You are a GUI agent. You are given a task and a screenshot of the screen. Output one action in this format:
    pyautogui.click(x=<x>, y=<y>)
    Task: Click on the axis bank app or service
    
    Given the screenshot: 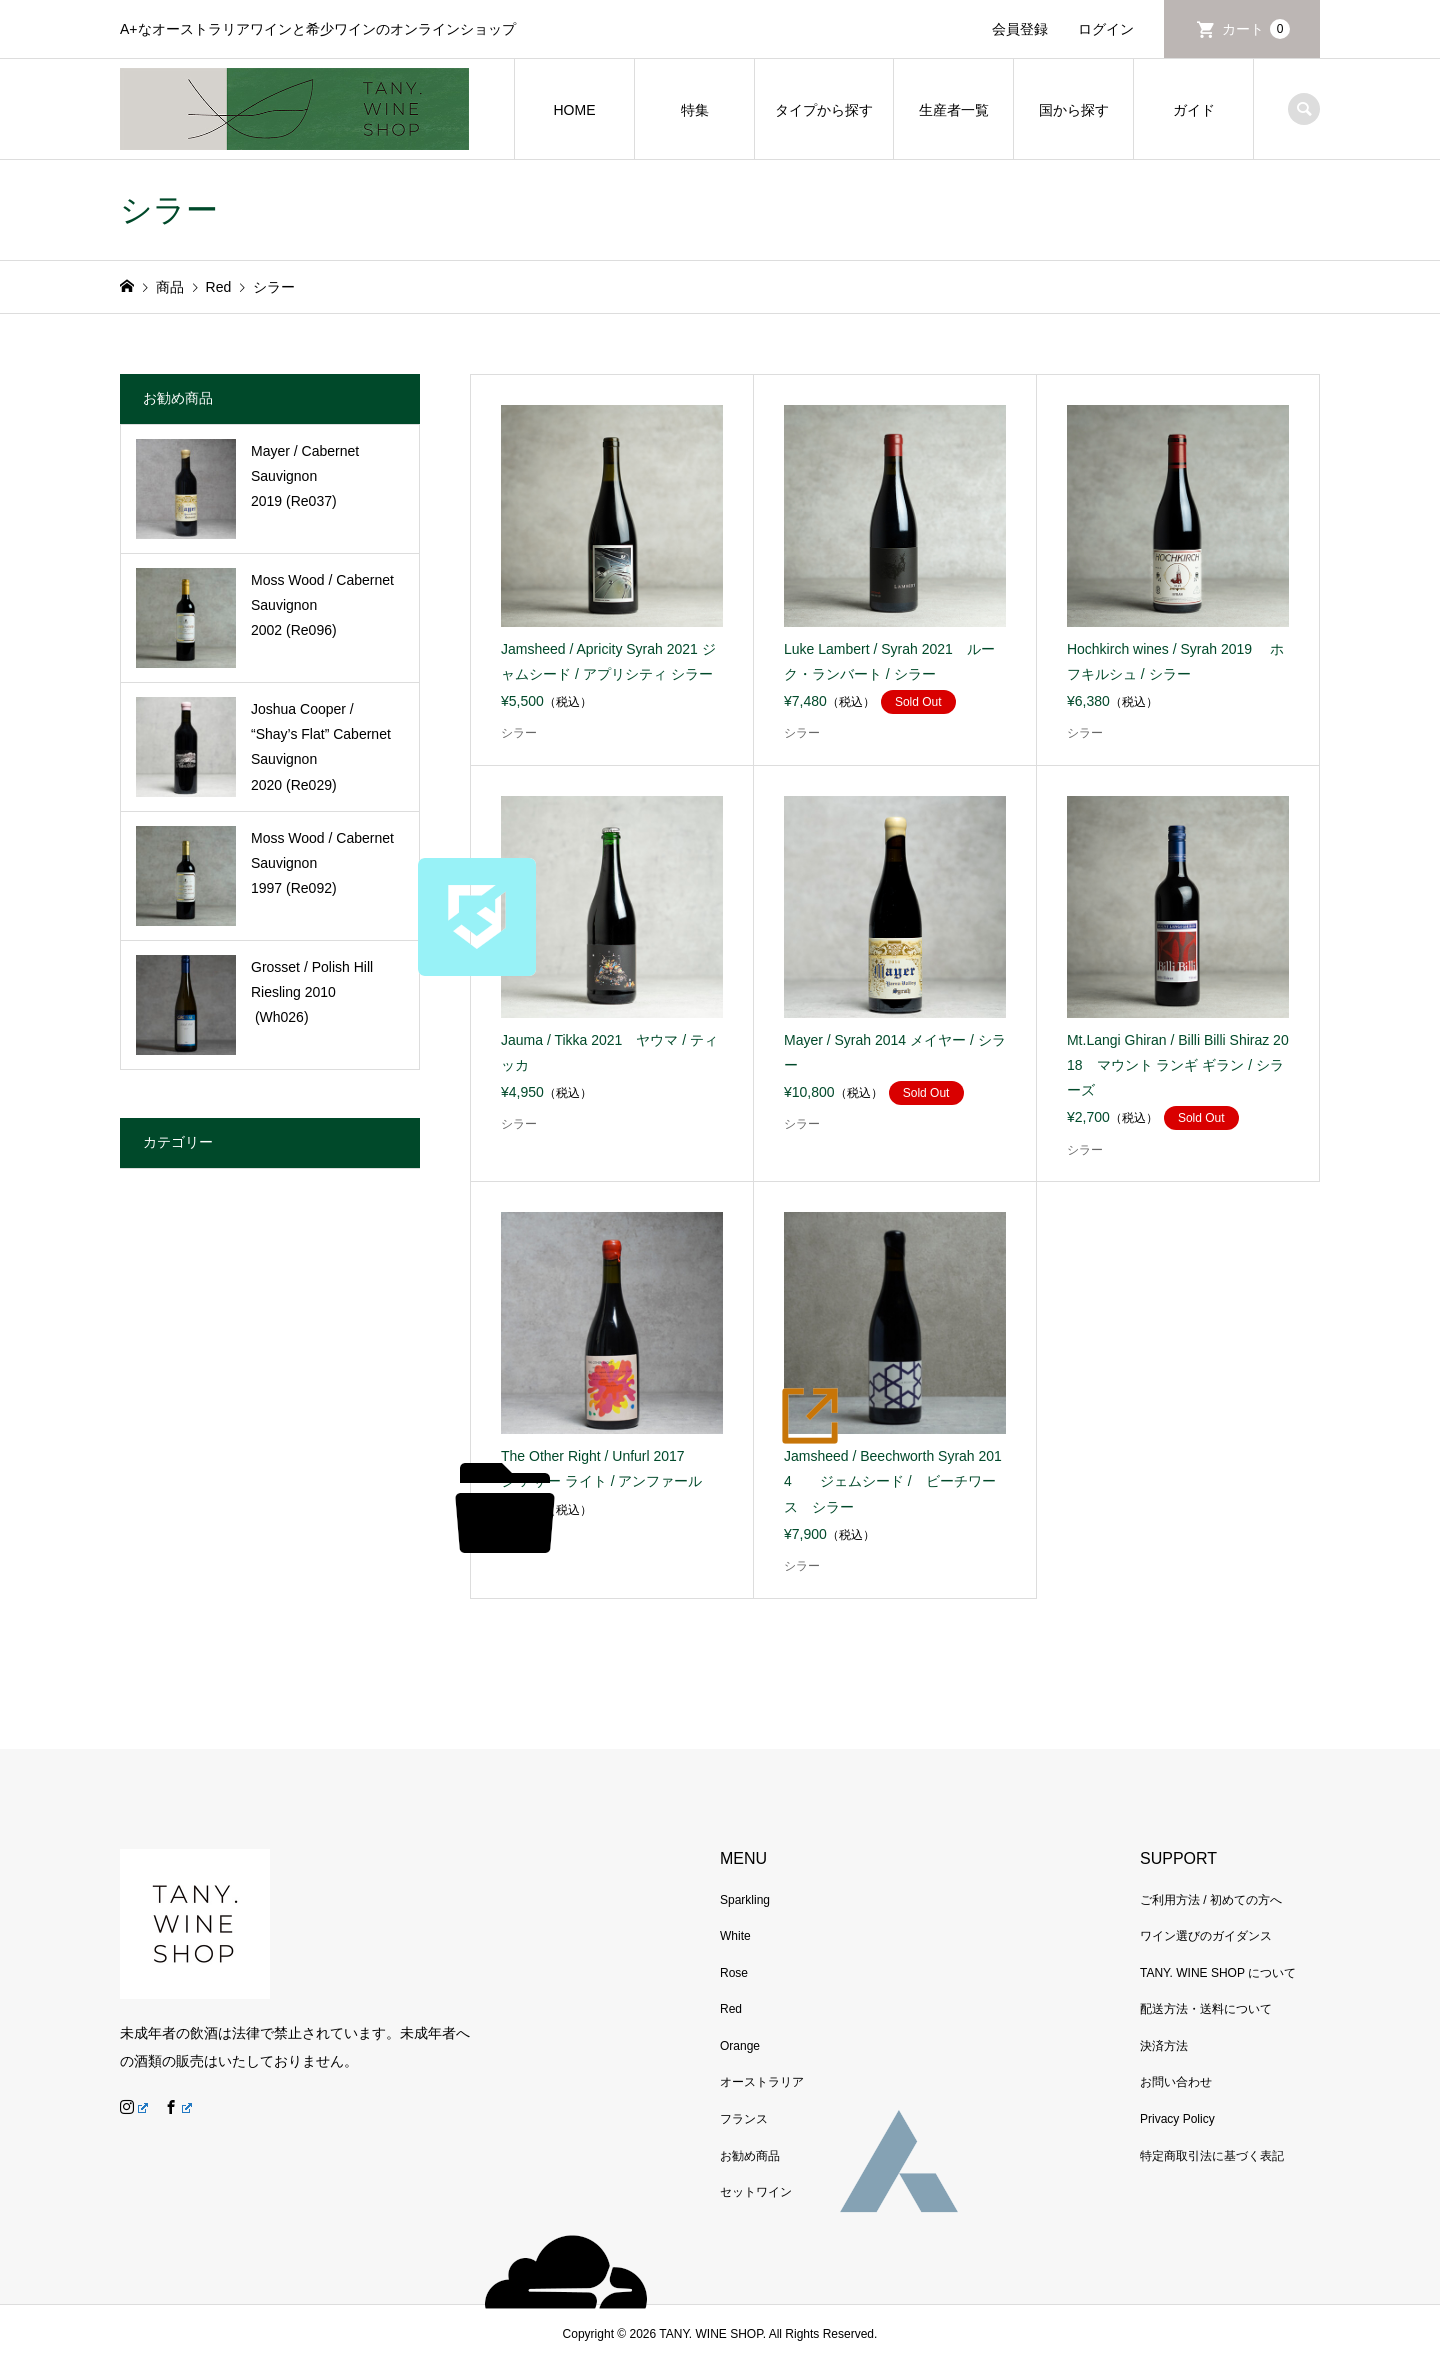 What is the action you would take?
    pyautogui.click(x=899, y=2161)
    